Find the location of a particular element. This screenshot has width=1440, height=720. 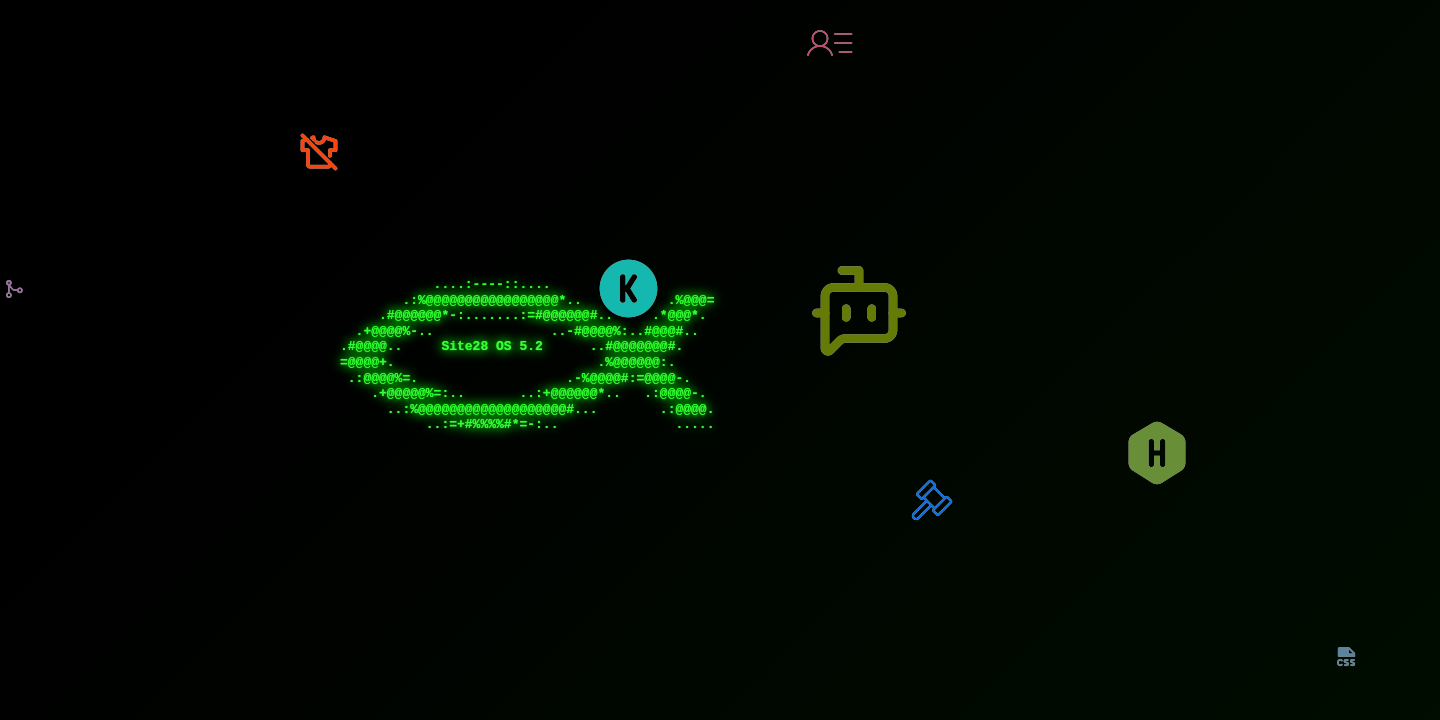

access help or documentation is located at coordinates (1157, 453).